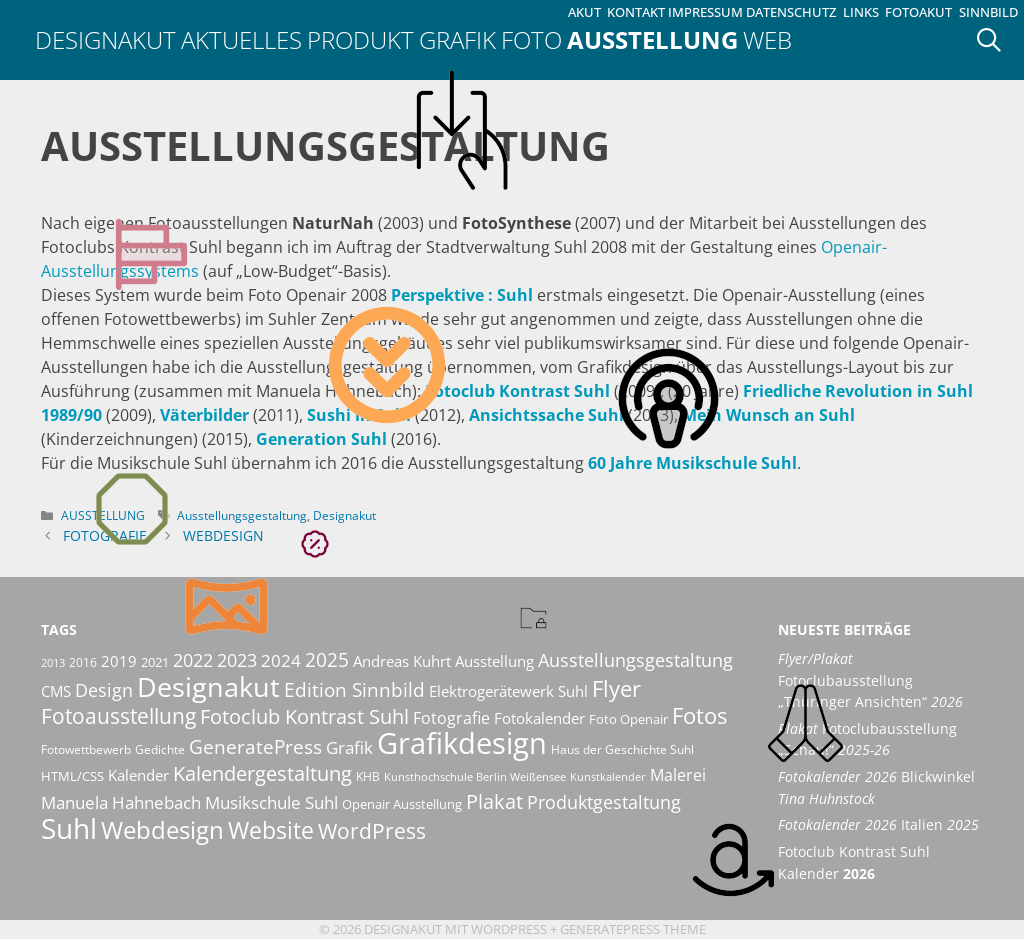 Image resolution: width=1024 pixels, height=939 pixels. I want to click on open Apple Podcasts app, so click(668, 398).